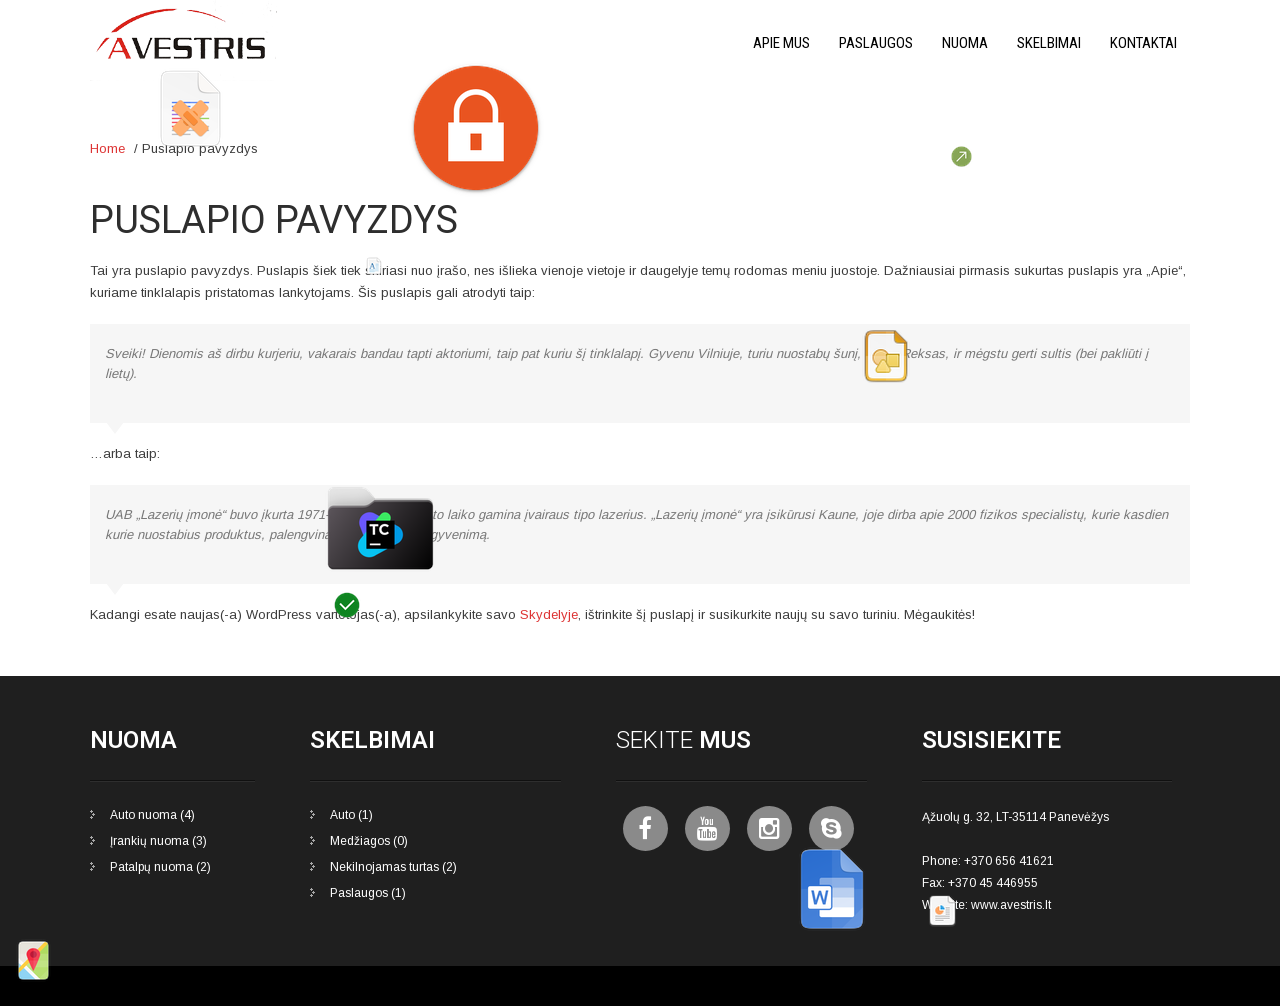 Image resolution: width=1280 pixels, height=1006 pixels. I want to click on a patch or diff file for code changes, so click(190, 108).